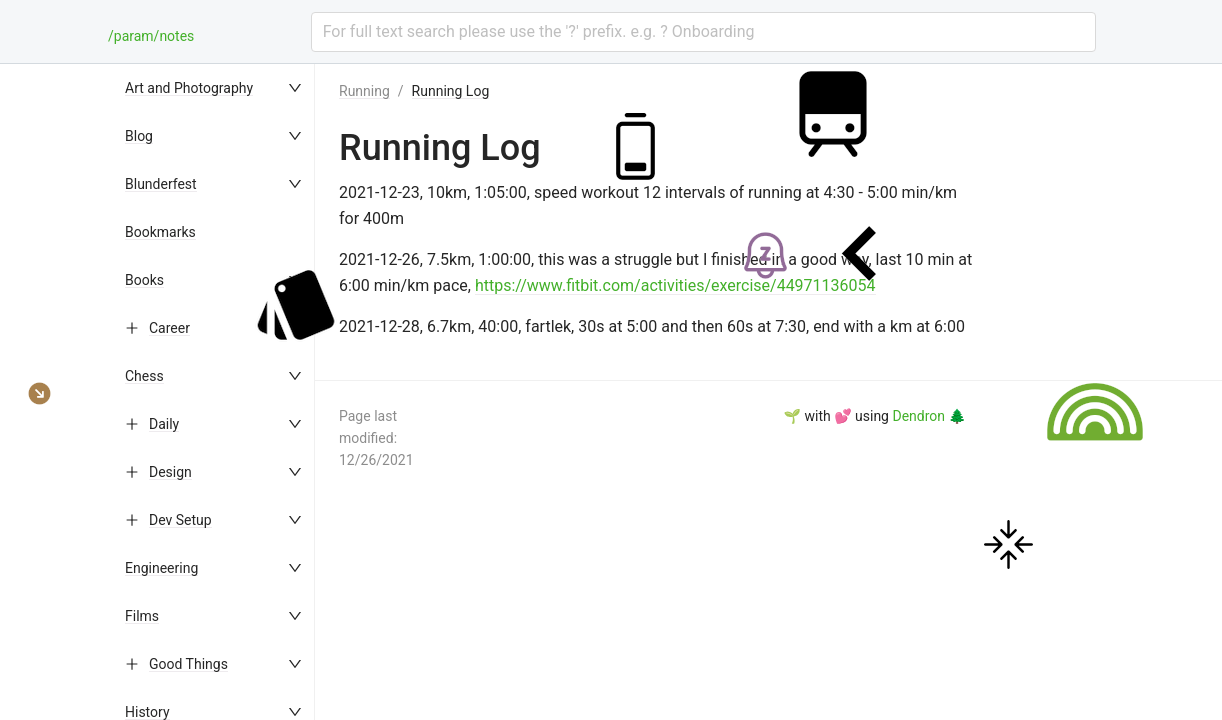  What do you see at coordinates (39, 393) in the screenshot?
I see `navigate to the next section below` at bounding box center [39, 393].